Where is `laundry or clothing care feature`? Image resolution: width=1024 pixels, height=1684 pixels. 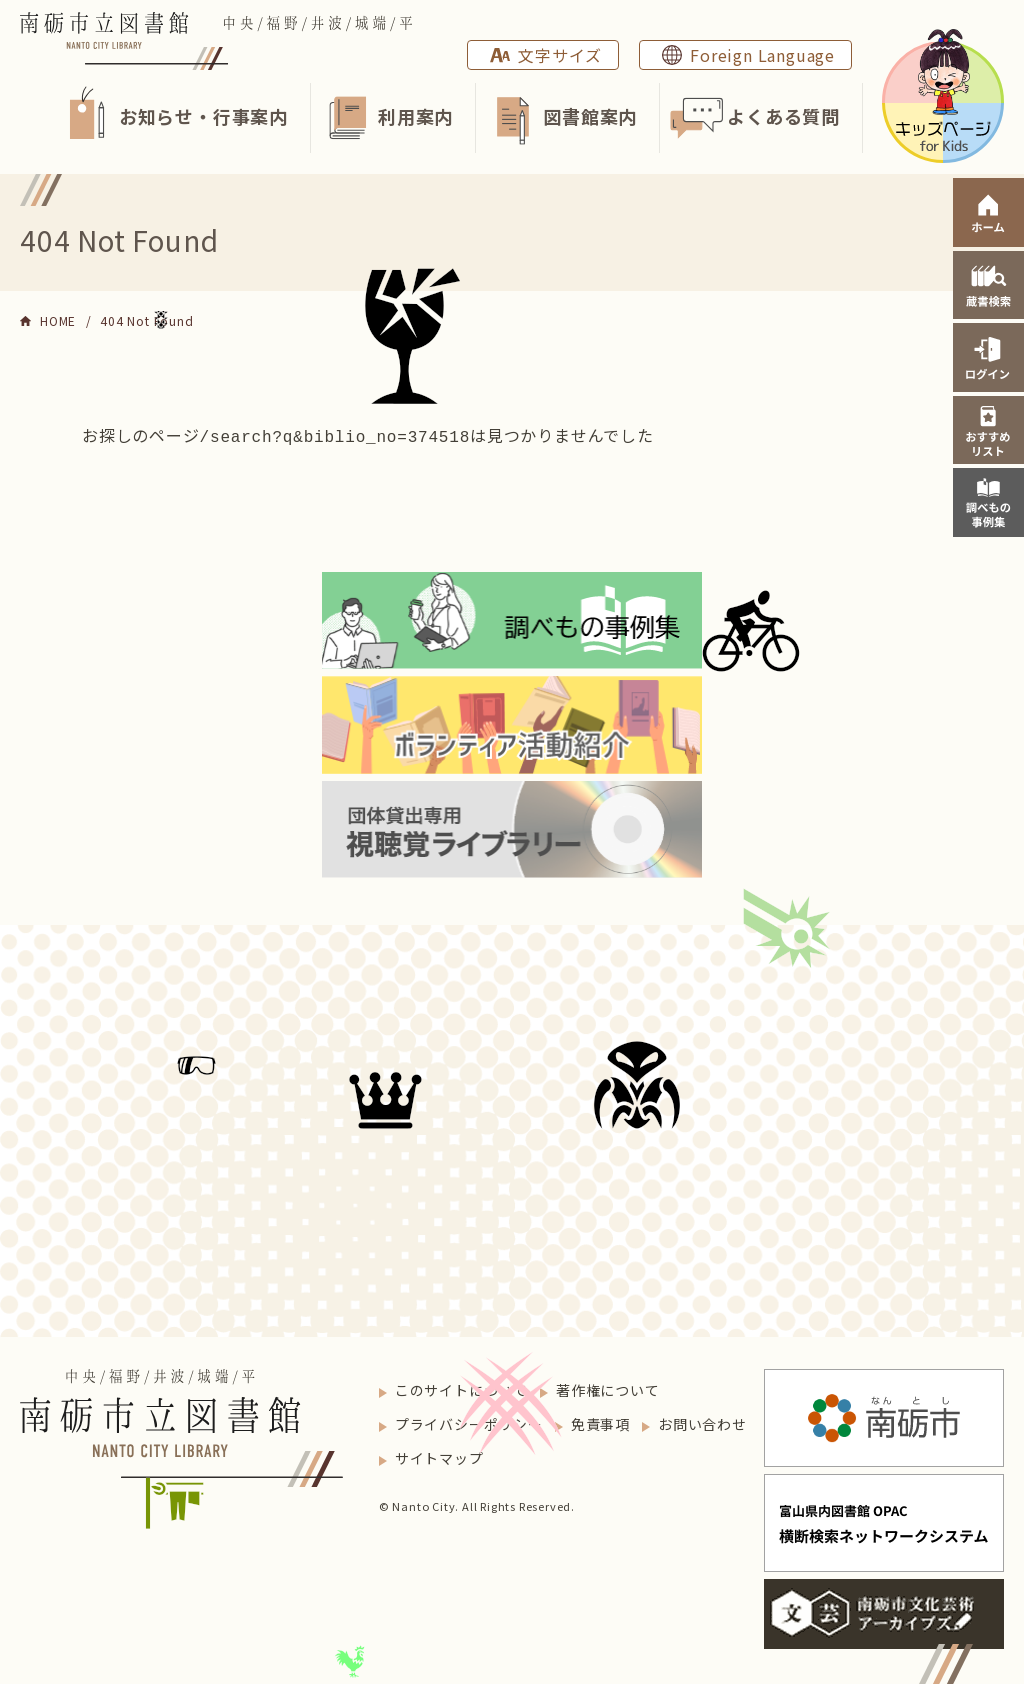
laundry or clothing care feature is located at coordinates (174, 1500).